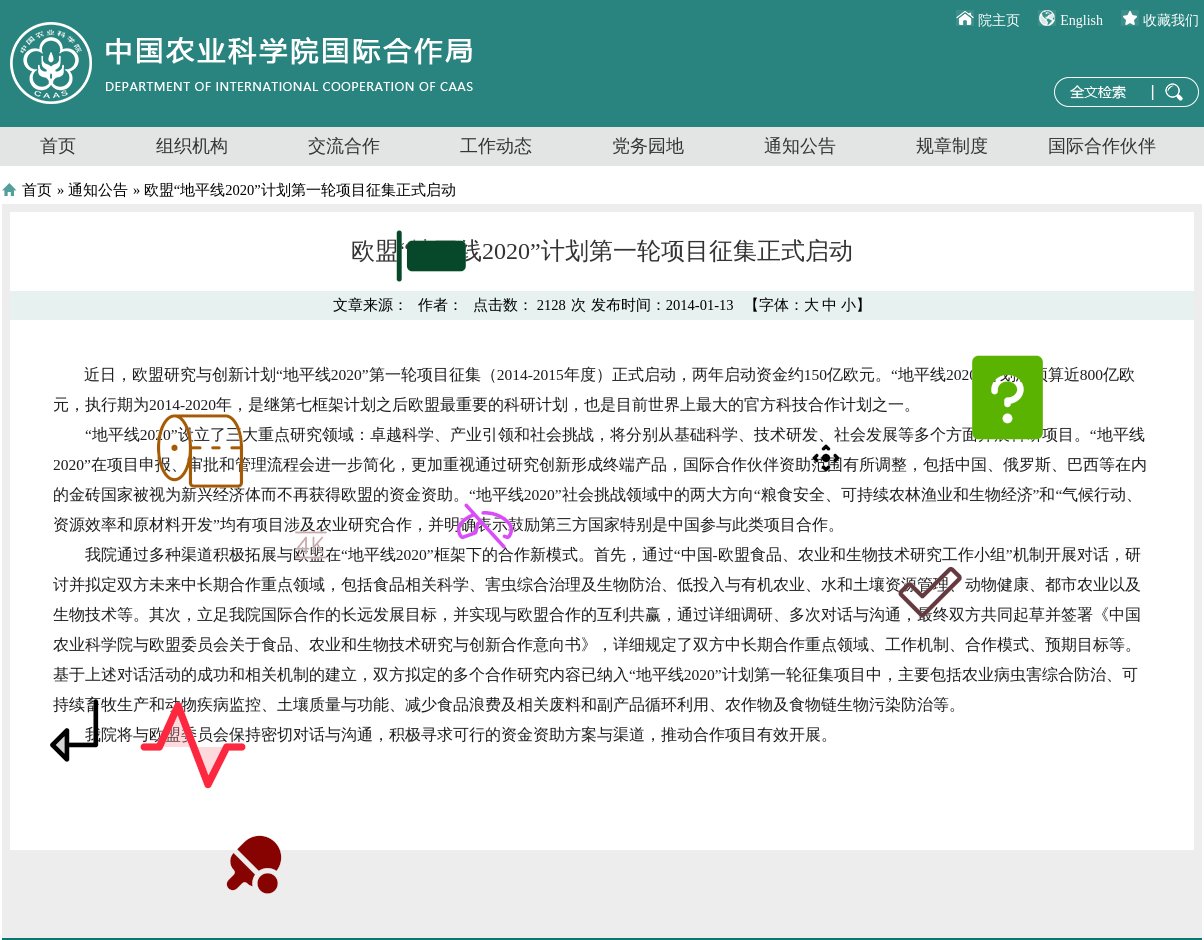 The height and width of the screenshot is (940, 1204). What do you see at coordinates (430, 256) in the screenshot?
I see `align content to the left edge` at bounding box center [430, 256].